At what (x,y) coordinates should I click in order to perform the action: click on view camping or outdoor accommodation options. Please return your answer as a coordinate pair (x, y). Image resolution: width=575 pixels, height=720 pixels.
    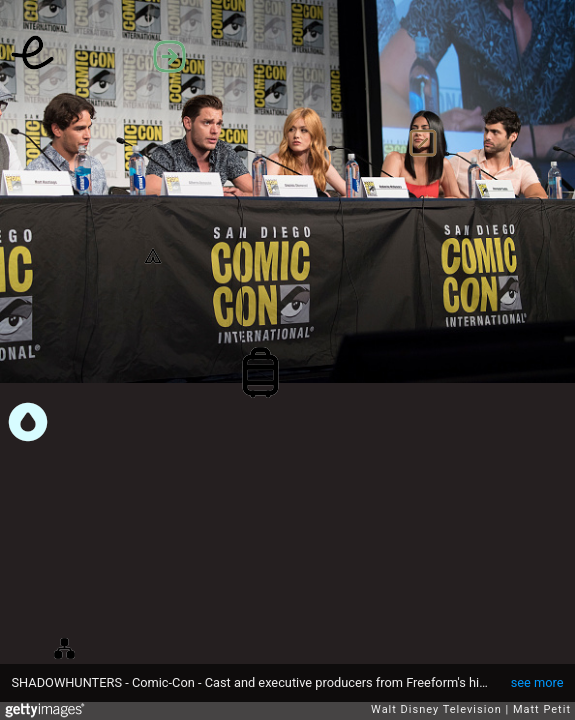
    Looking at the image, I should click on (153, 256).